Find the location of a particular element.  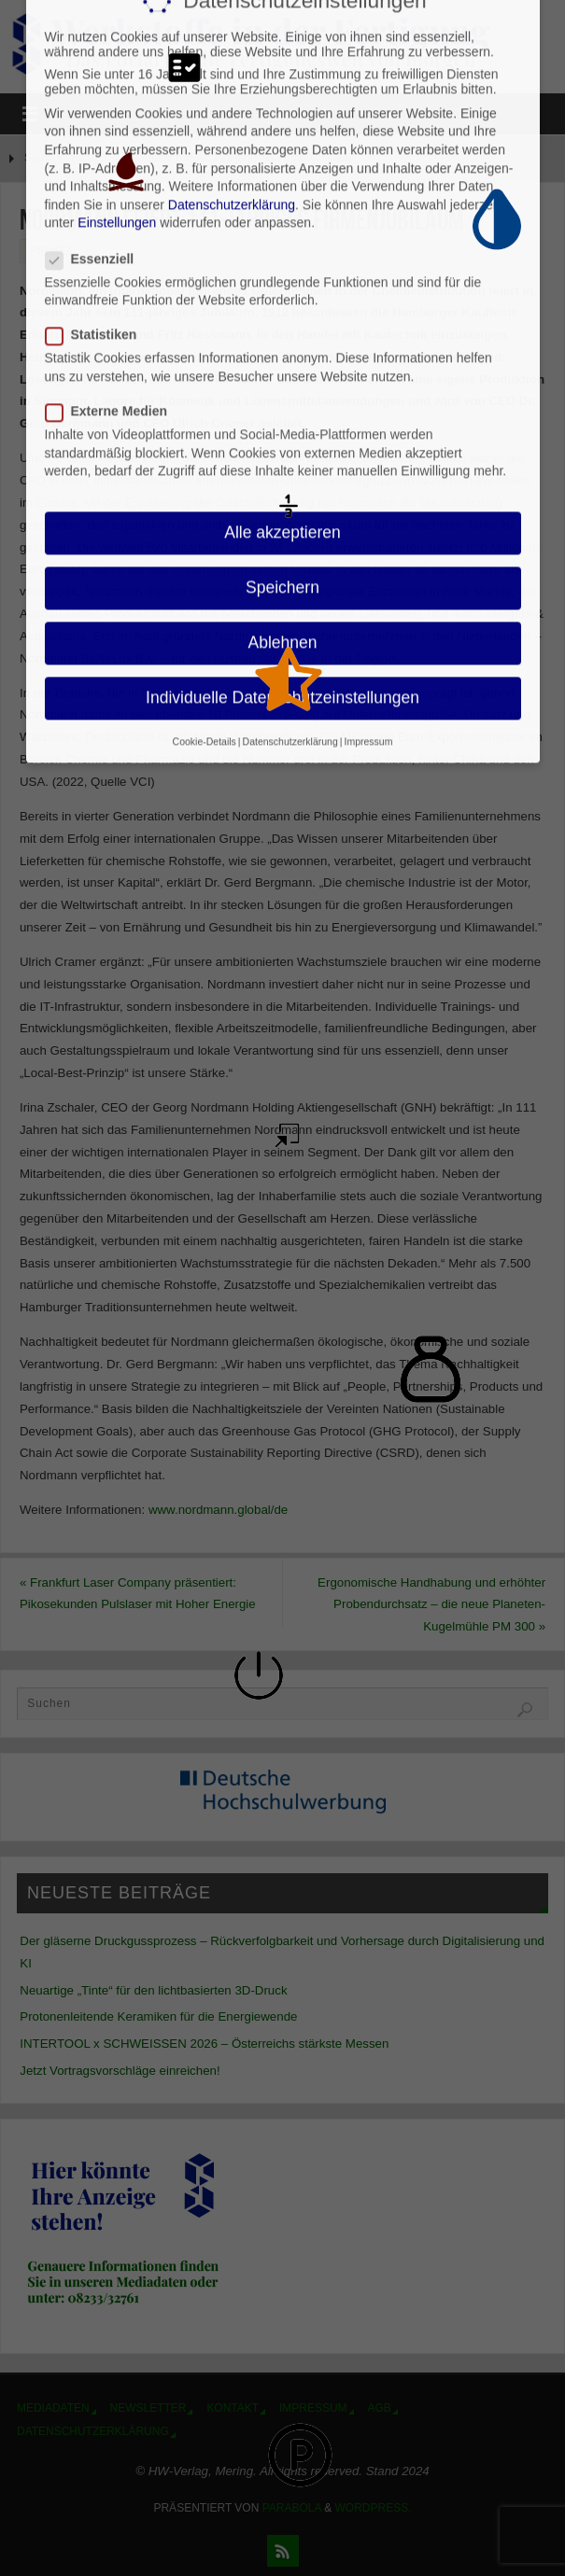

indicates a partial or half-star rating is located at coordinates (289, 680).